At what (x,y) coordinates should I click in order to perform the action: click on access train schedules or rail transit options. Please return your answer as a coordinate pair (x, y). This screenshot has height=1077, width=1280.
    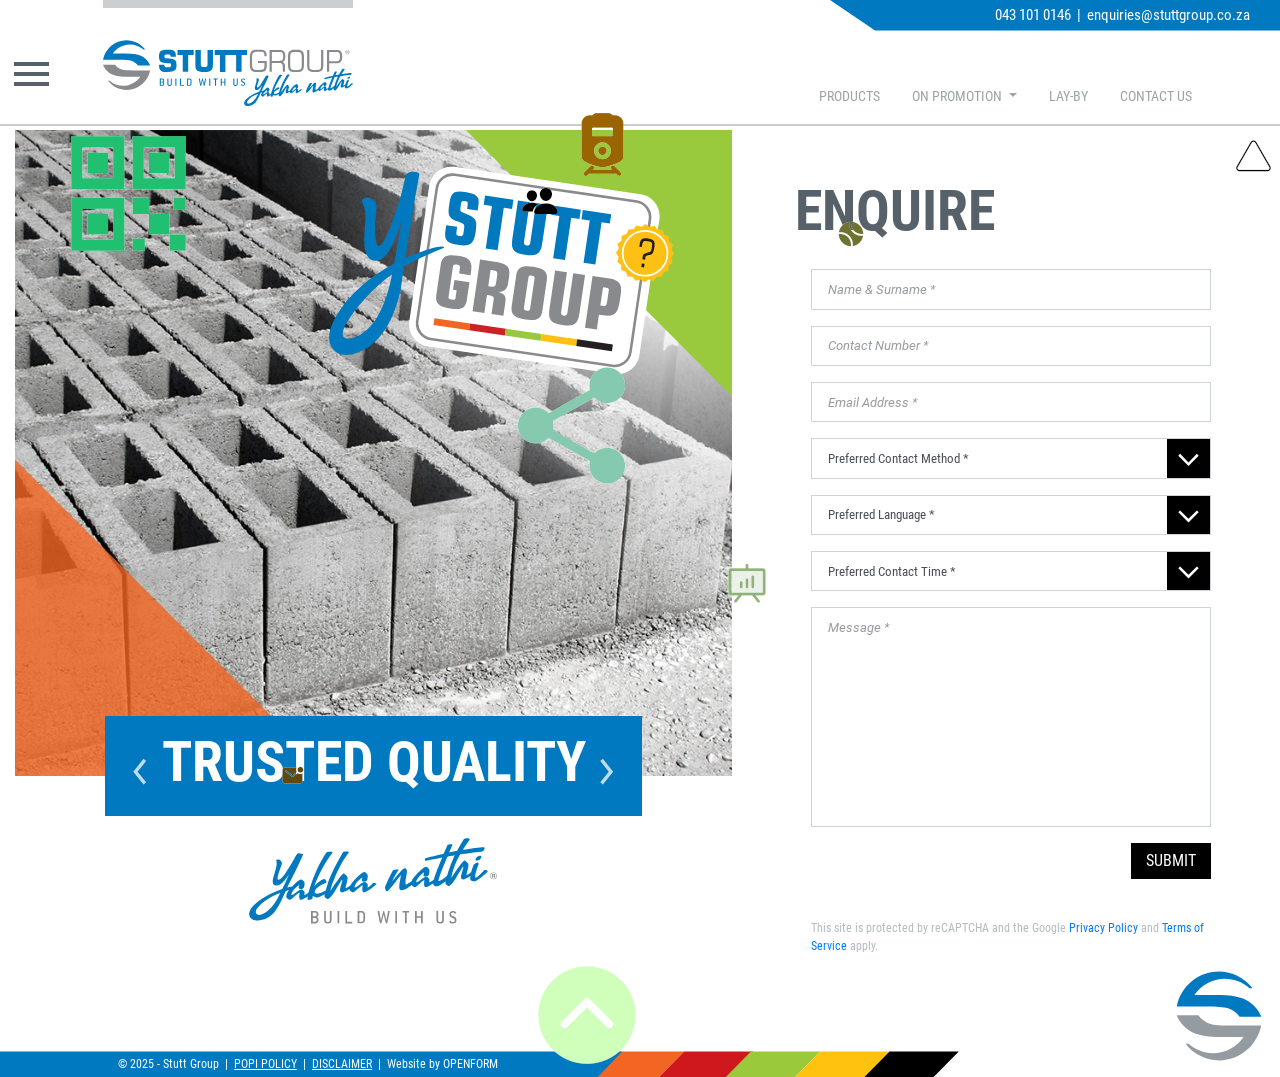
    Looking at the image, I should click on (602, 144).